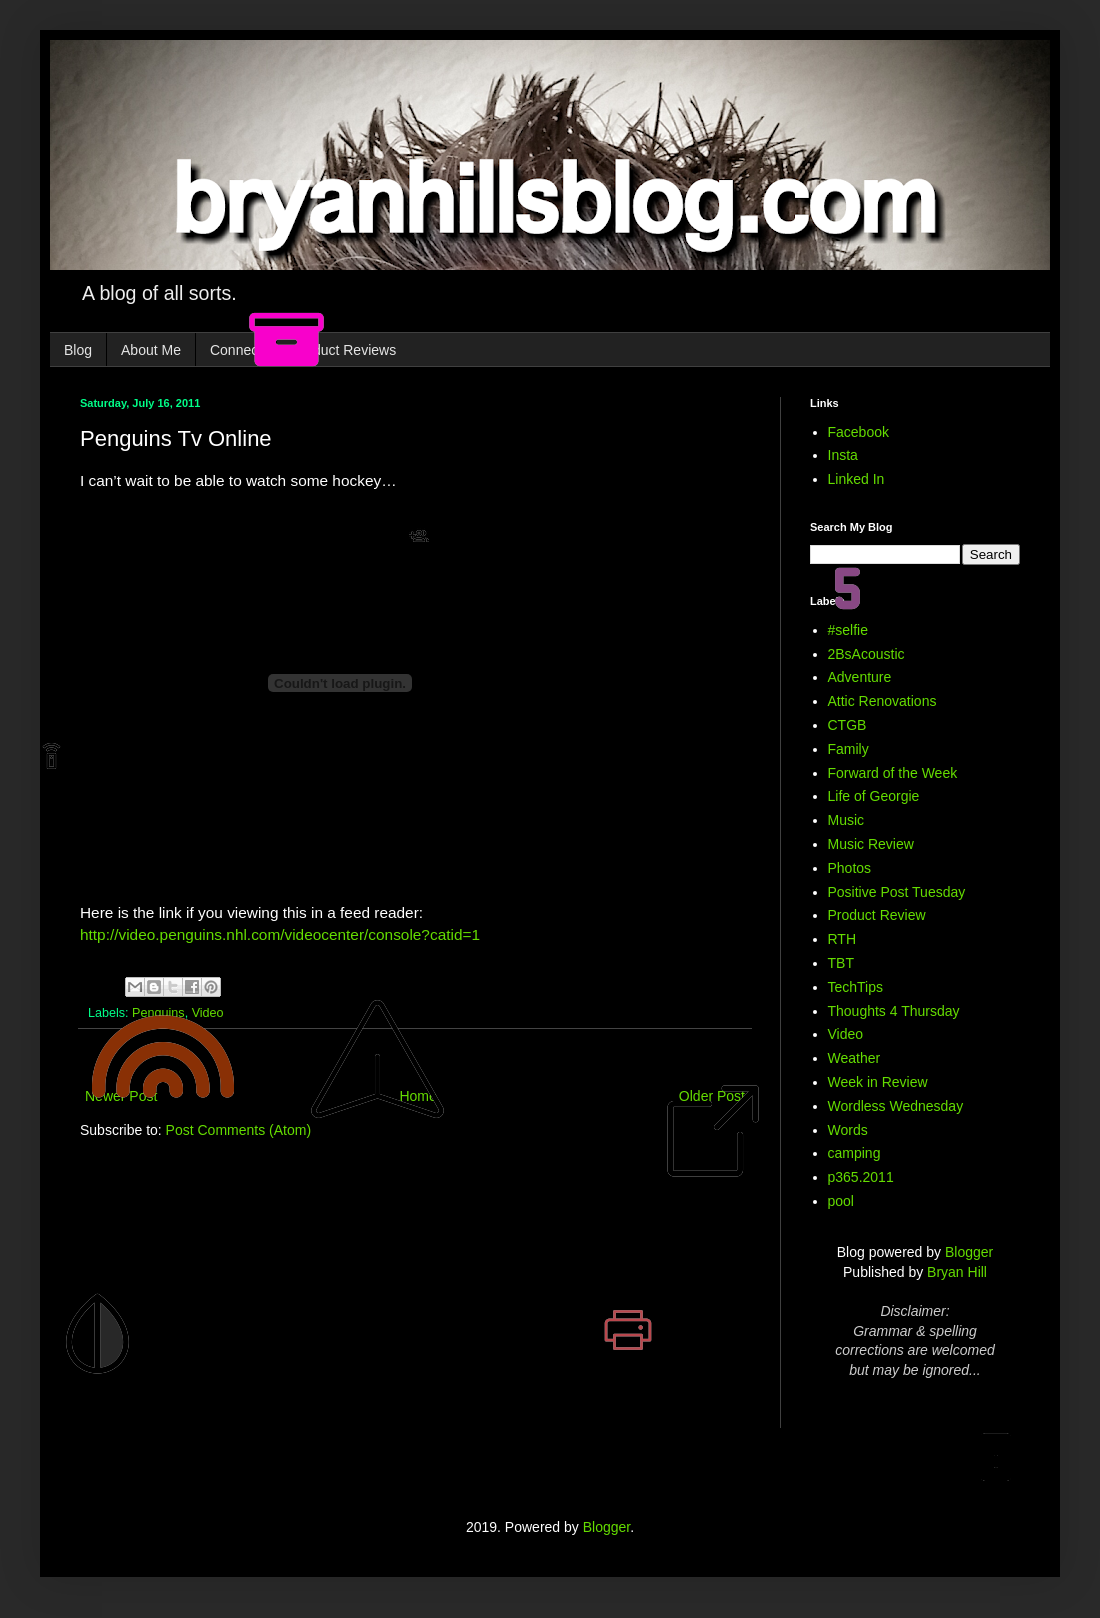 This screenshot has width=1100, height=1618. Describe the element at coordinates (996, 1457) in the screenshot. I see `view device information` at that location.